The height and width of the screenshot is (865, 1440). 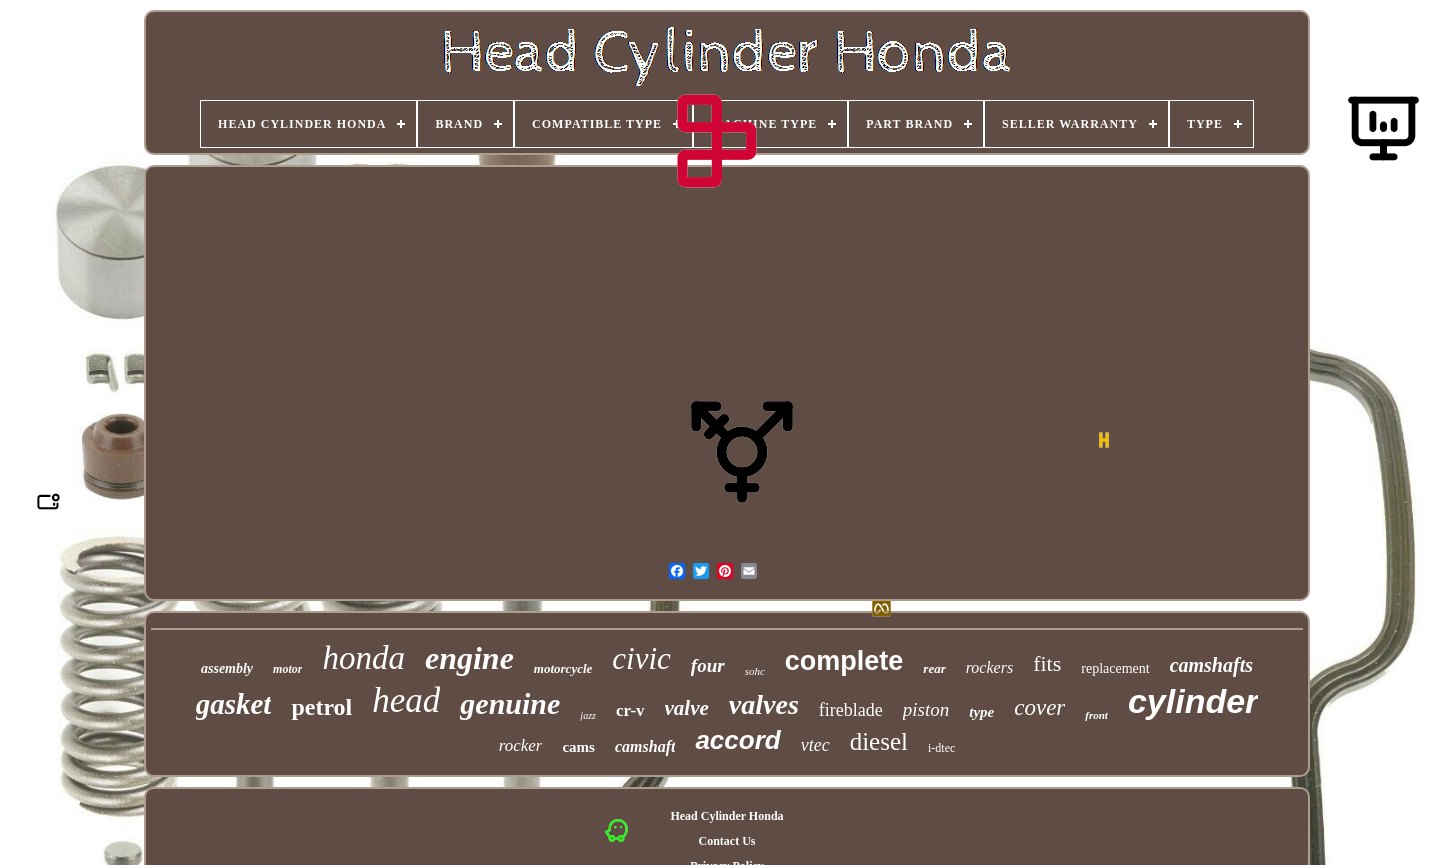 I want to click on select transgender as gender identity, so click(x=742, y=452).